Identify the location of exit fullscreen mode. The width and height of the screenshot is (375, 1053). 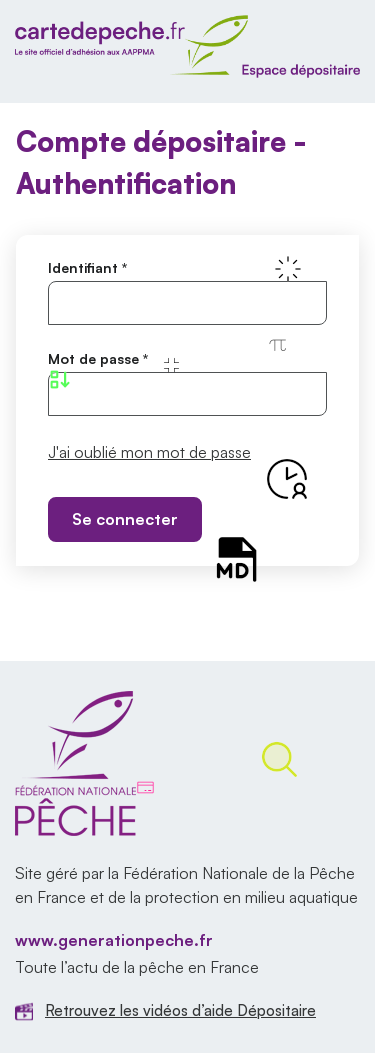
(171, 365).